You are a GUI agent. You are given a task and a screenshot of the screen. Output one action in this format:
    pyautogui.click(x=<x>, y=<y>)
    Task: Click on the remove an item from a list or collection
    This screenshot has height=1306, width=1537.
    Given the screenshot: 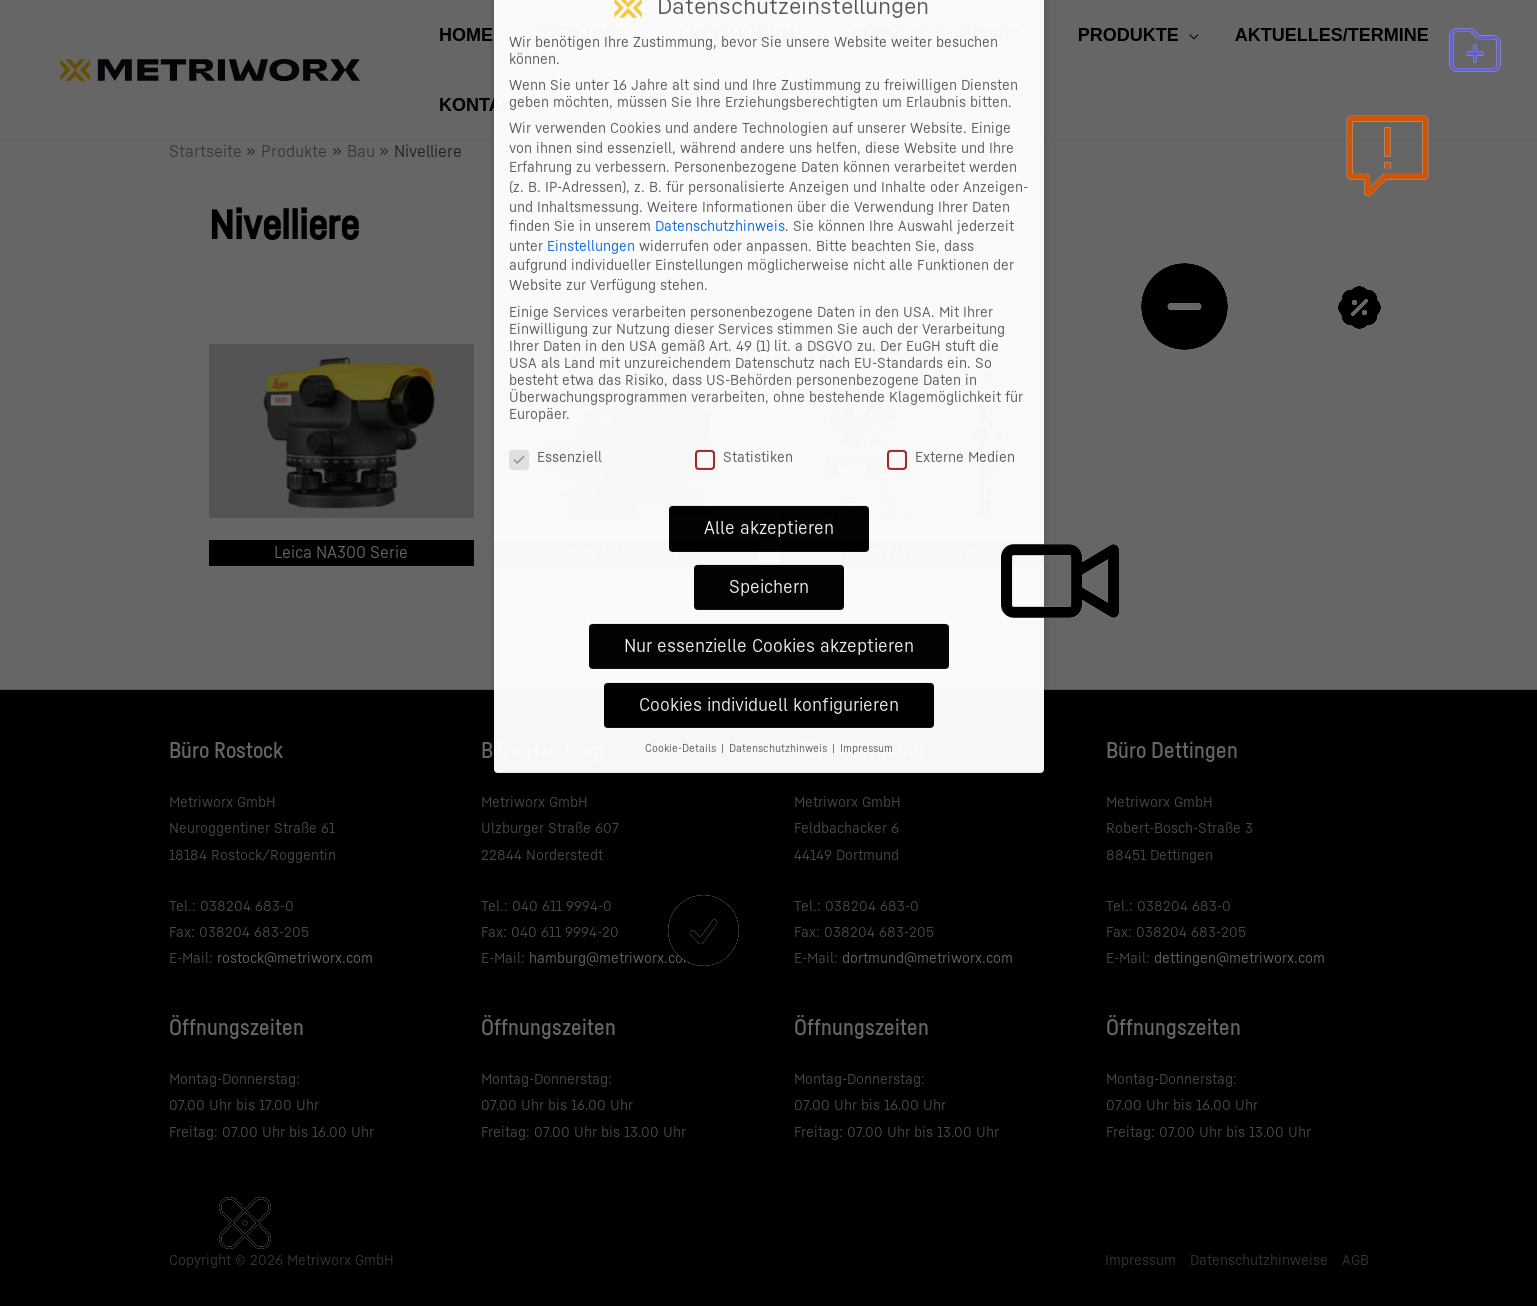 What is the action you would take?
    pyautogui.click(x=1184, y=306)
    